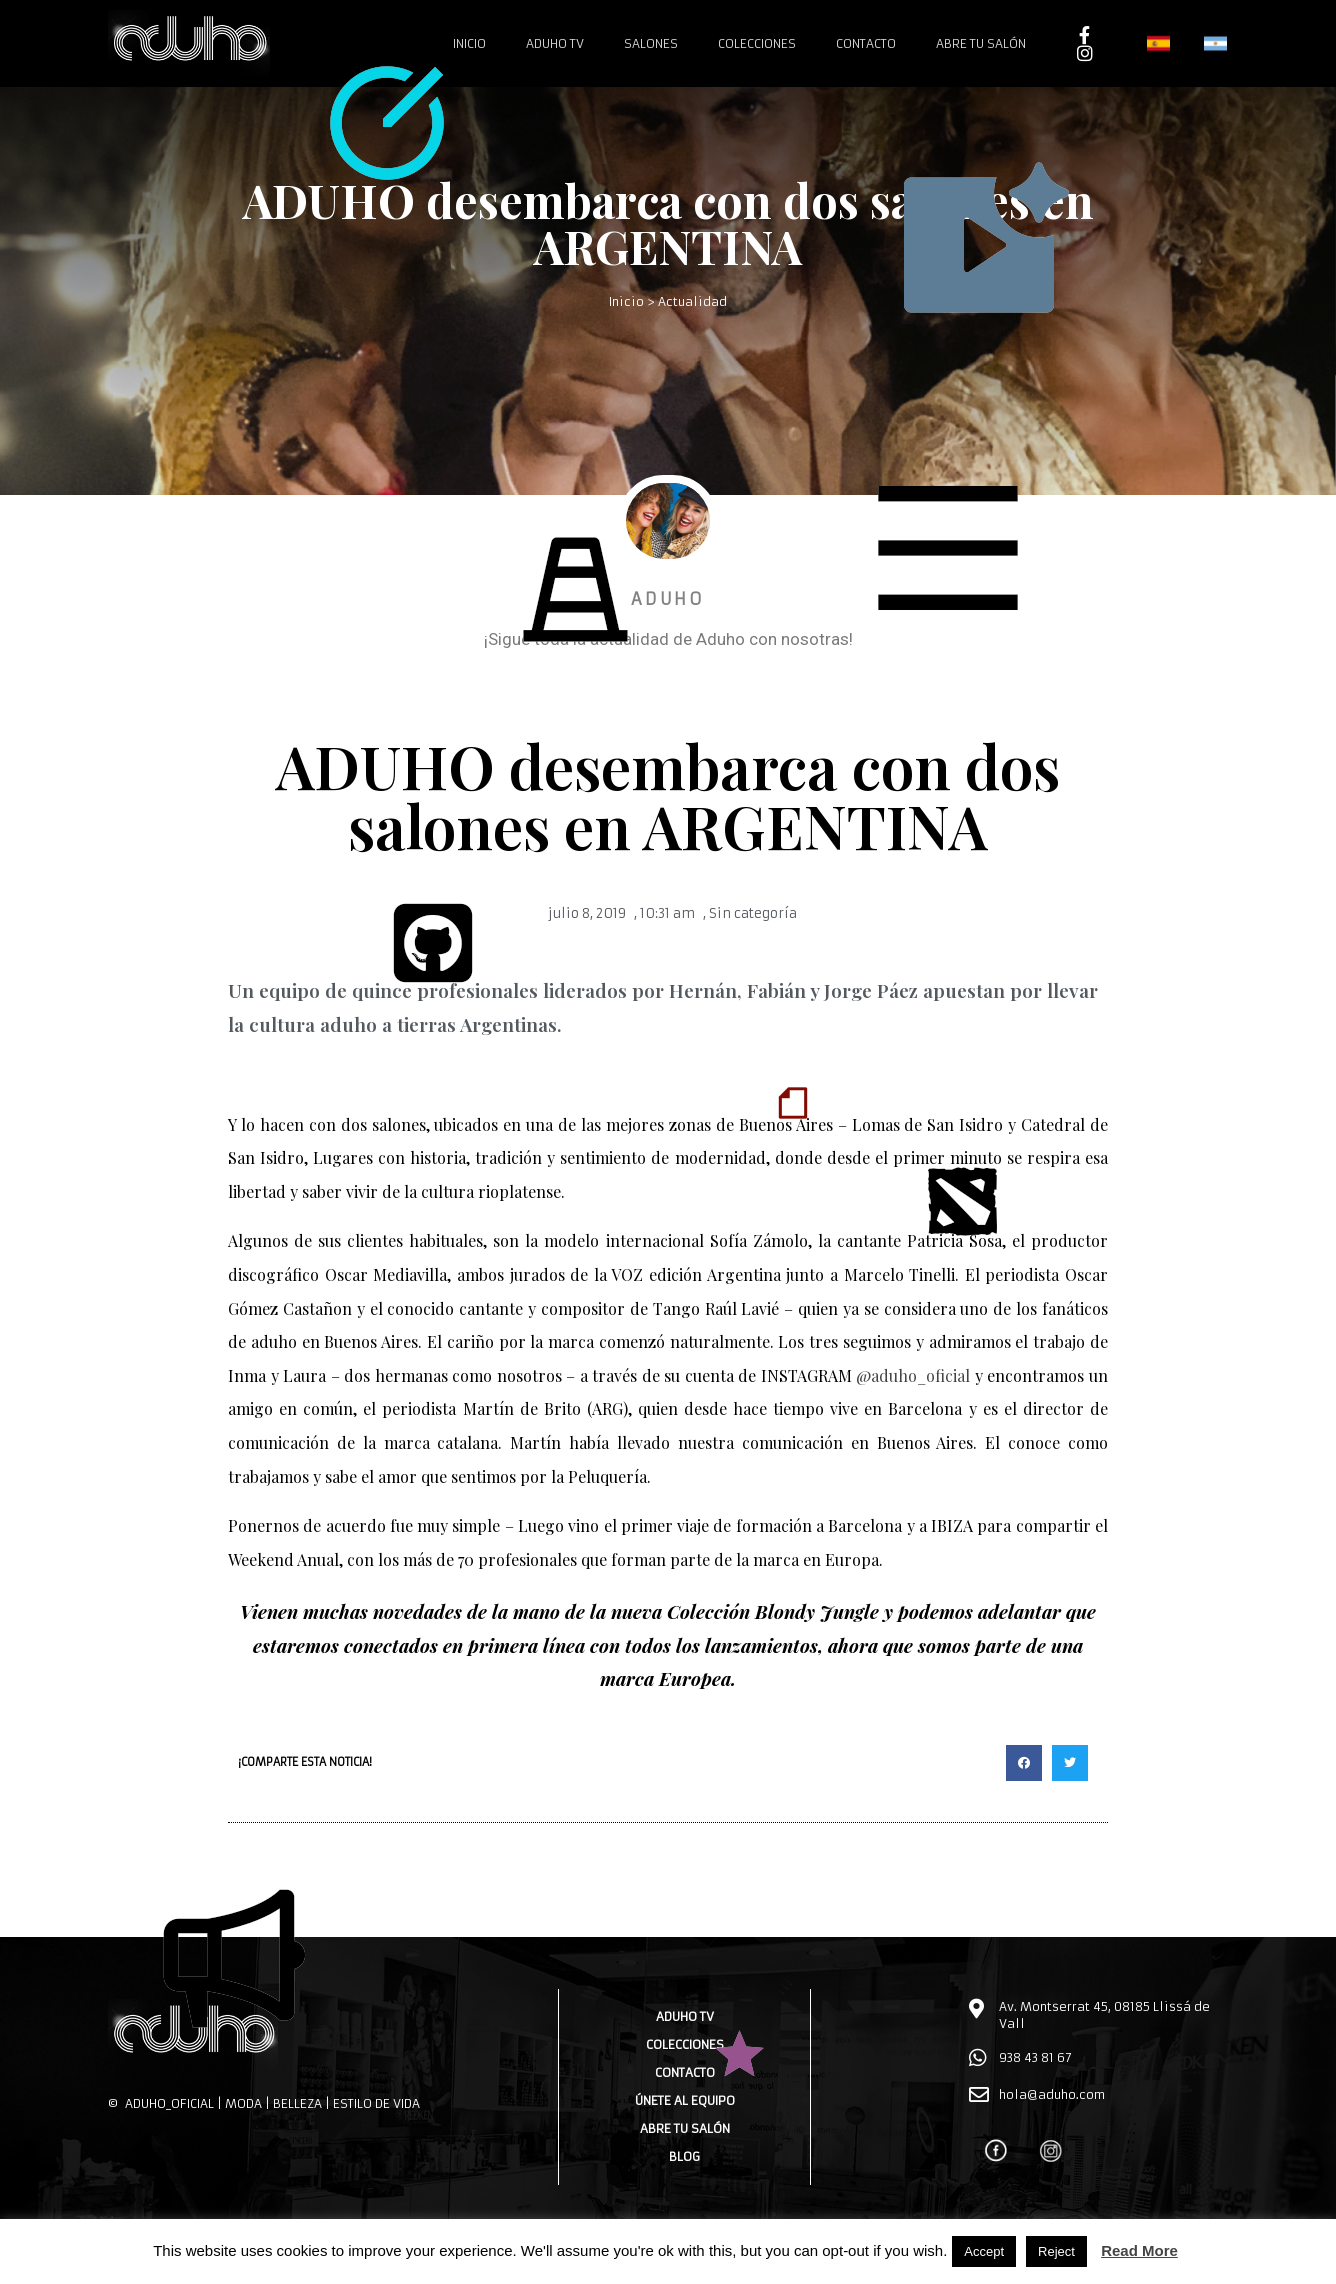  Describe the element at coordinates (575, 589) in the screenshot. I see `indicates a road closure or blocked area` at that location.